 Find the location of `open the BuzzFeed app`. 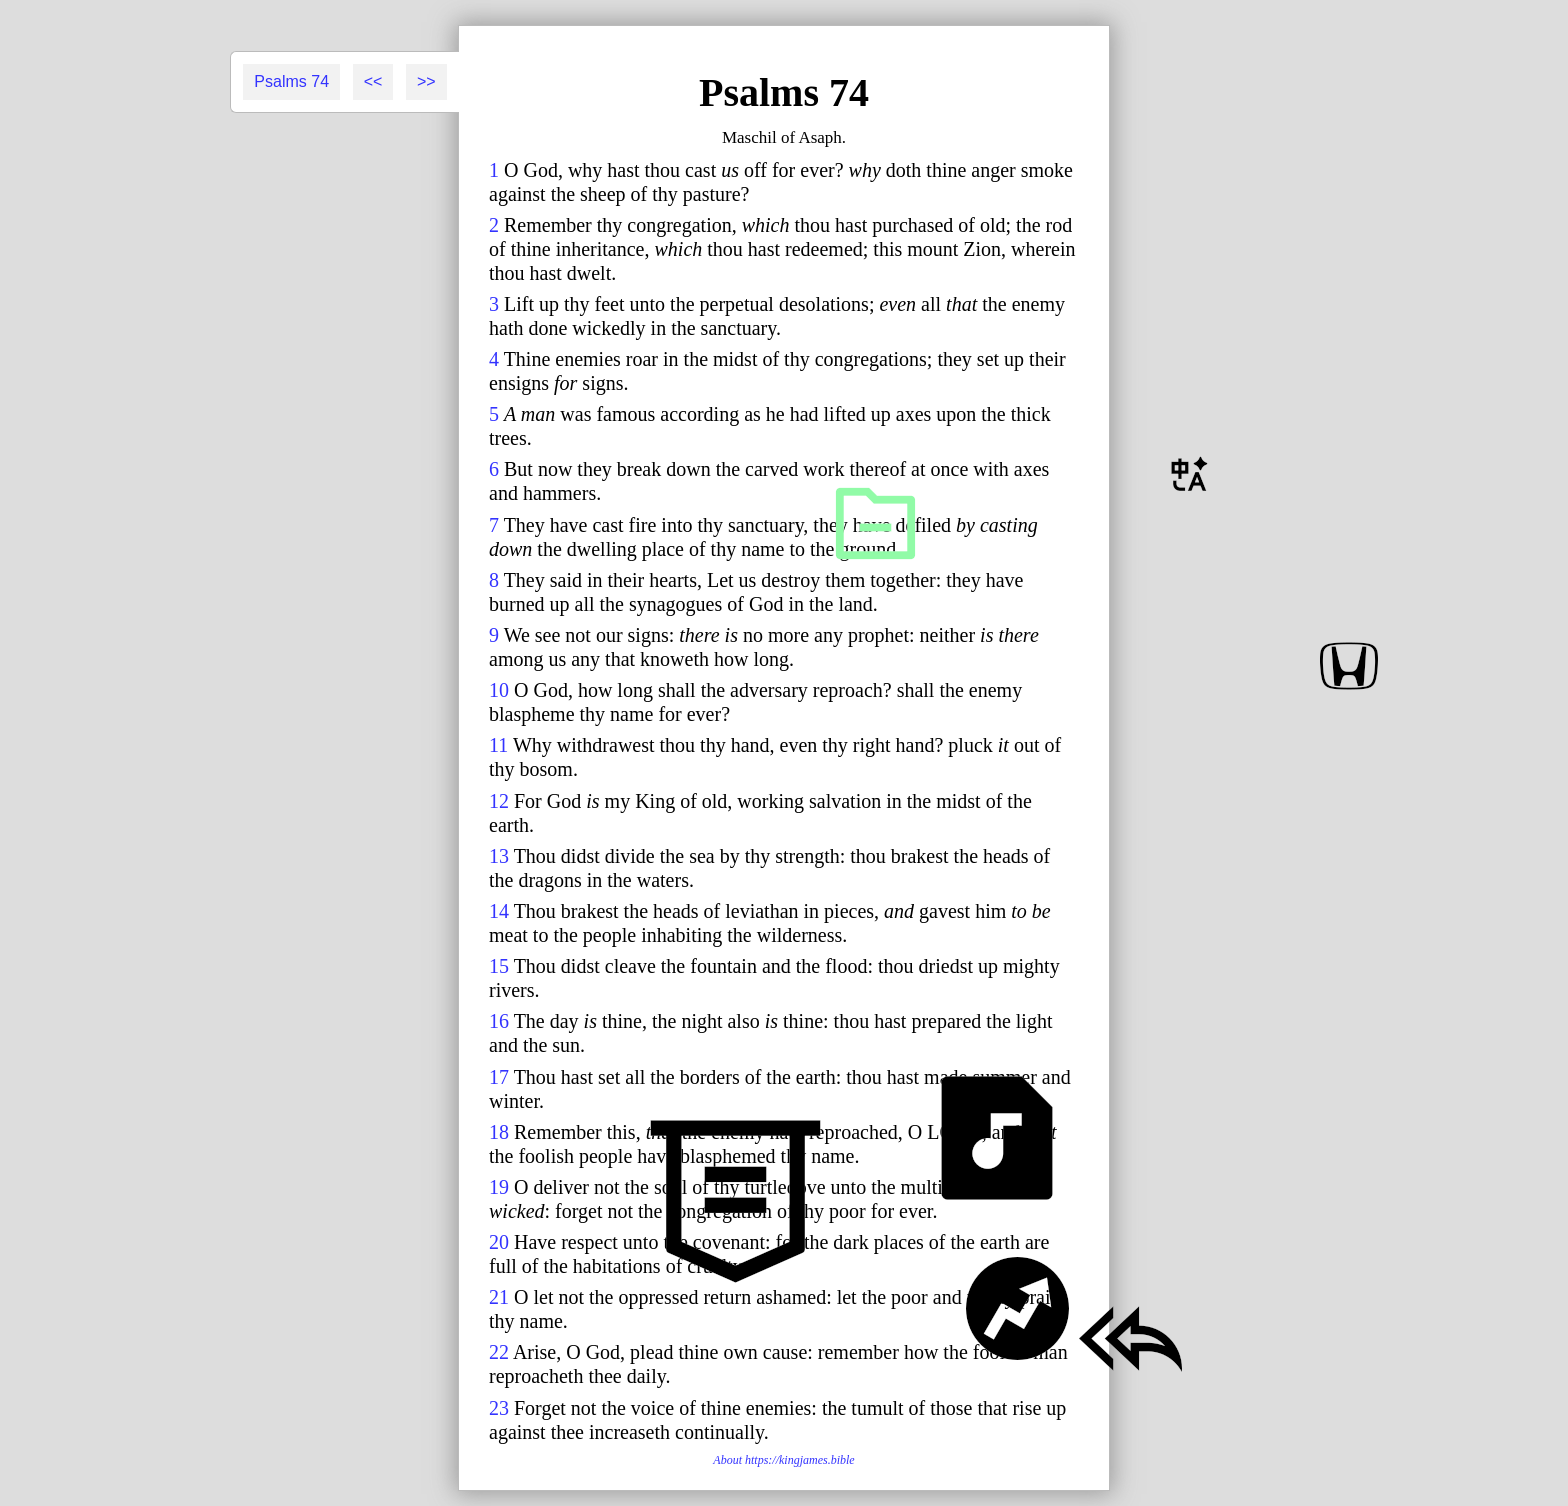

open the BuzzFeed app is located at coordinates (1017, 1308).